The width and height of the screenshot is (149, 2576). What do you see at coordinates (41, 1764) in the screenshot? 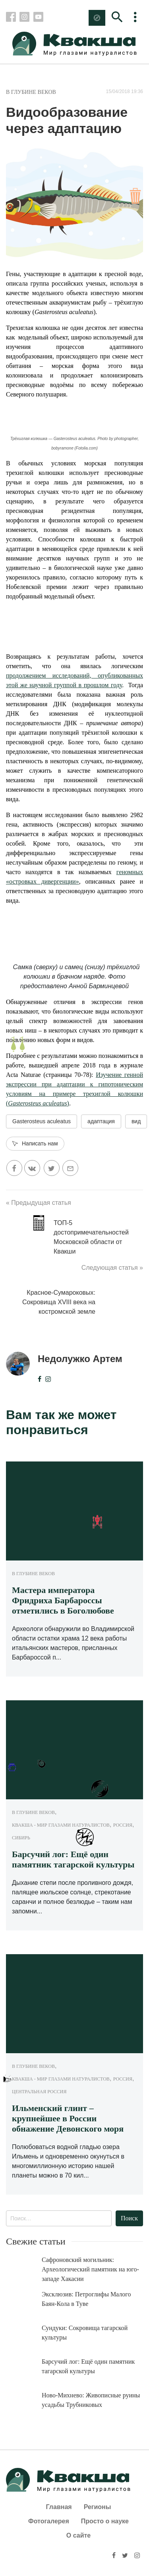
I see `indicates a timed event or countdown` at bounding box center [41, 1764].